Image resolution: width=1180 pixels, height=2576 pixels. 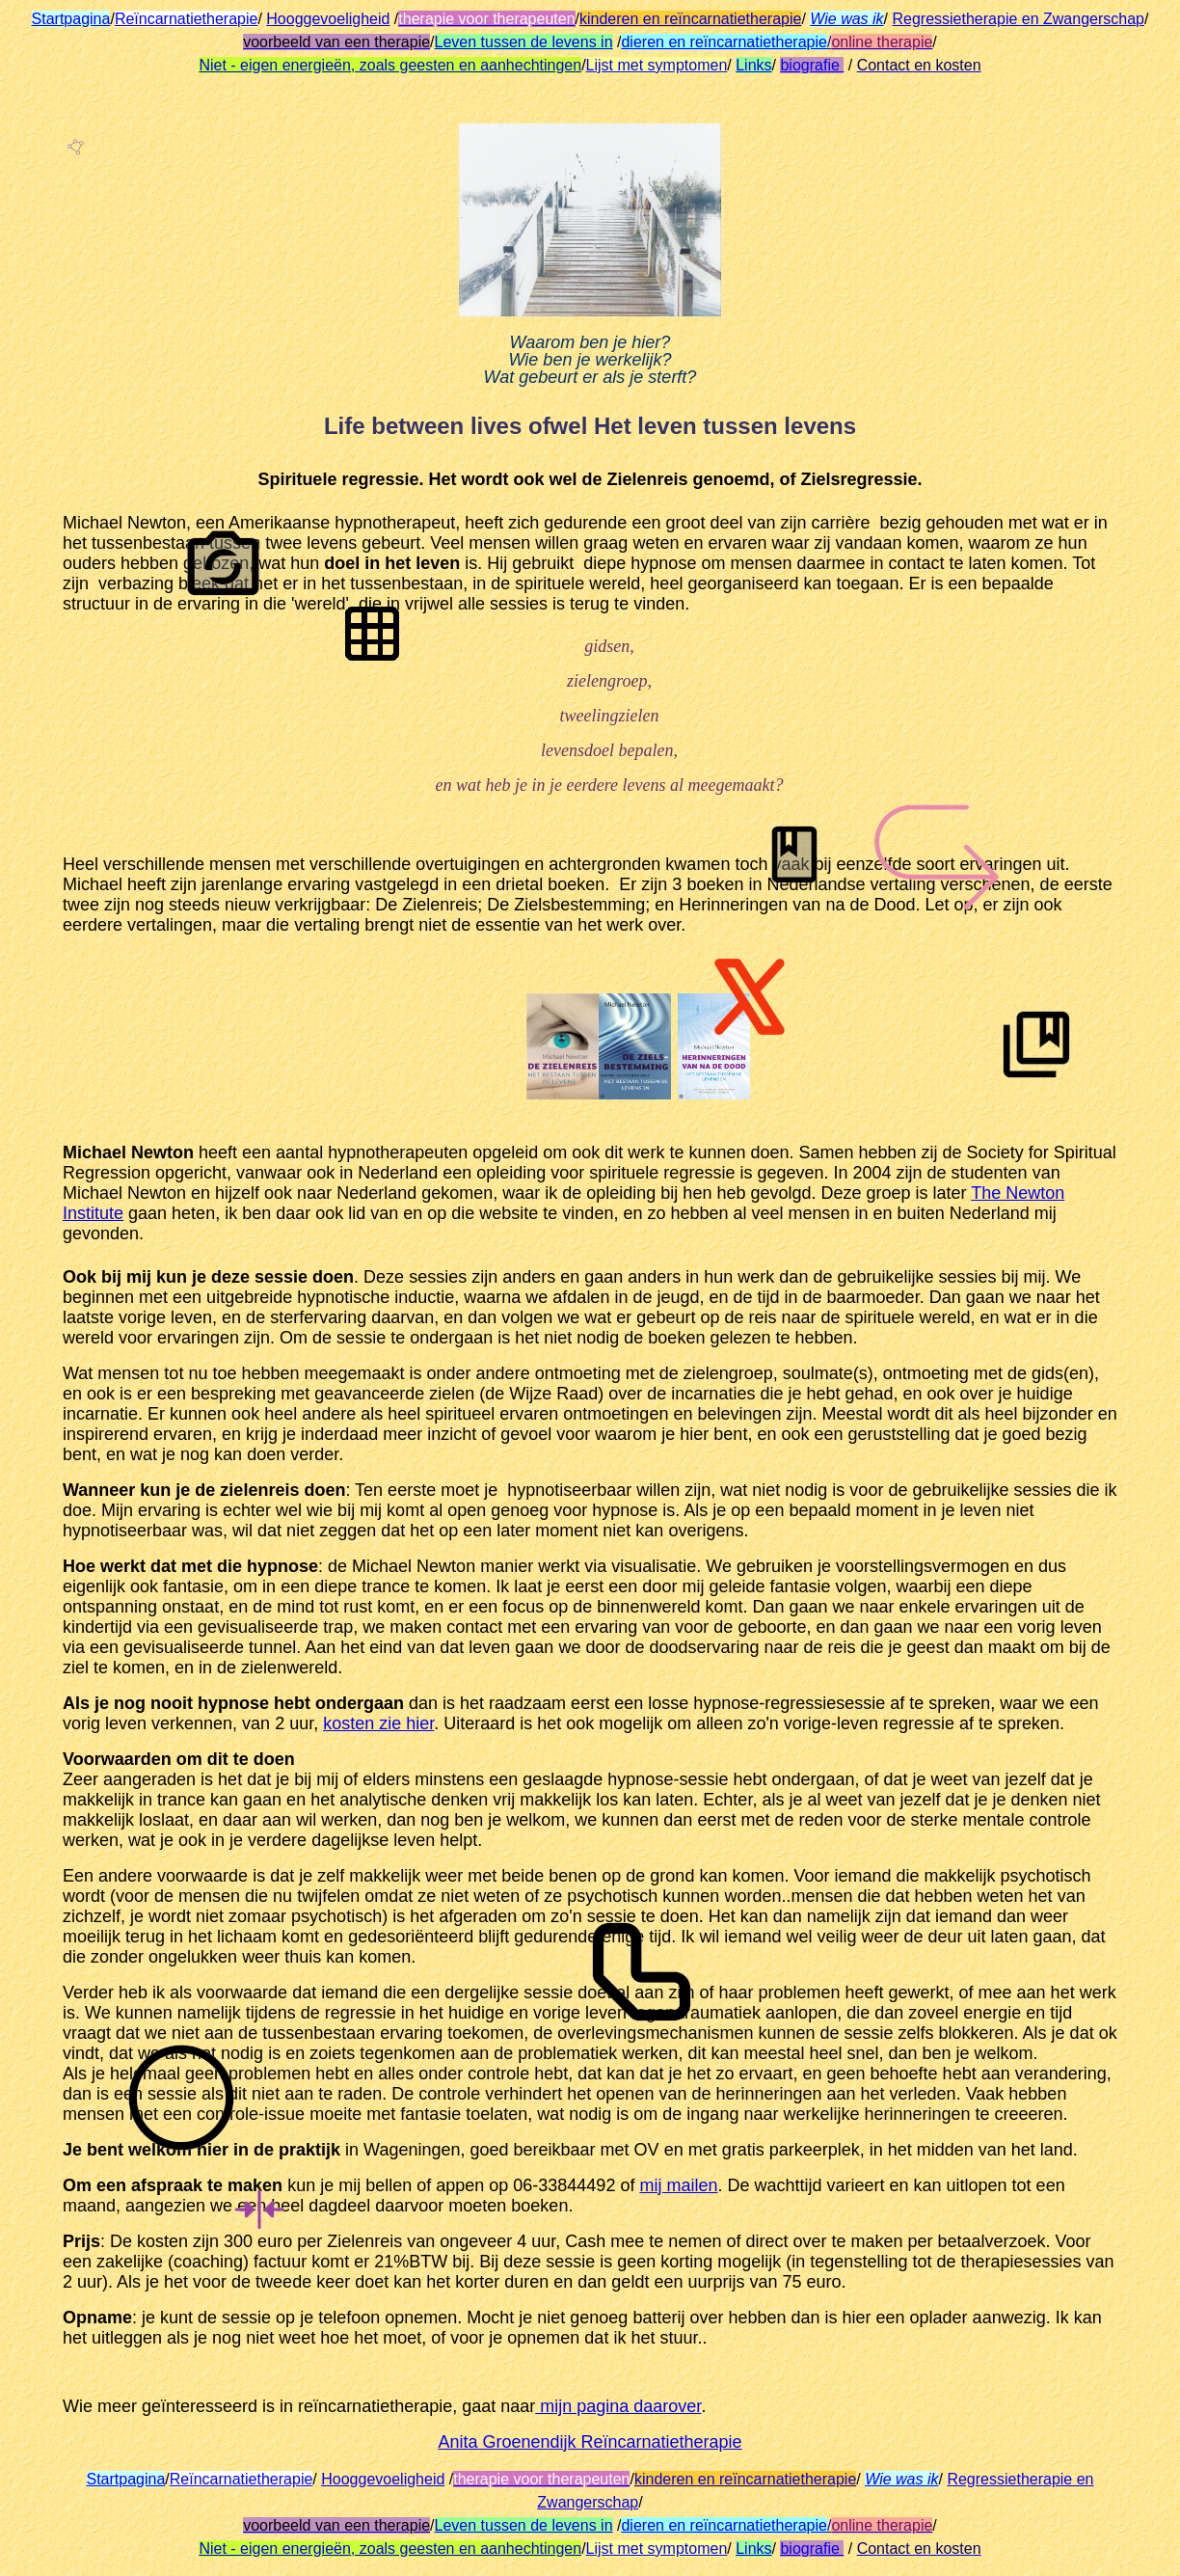 I want to click on toggle grid view layout, so click(x=372, y=634).